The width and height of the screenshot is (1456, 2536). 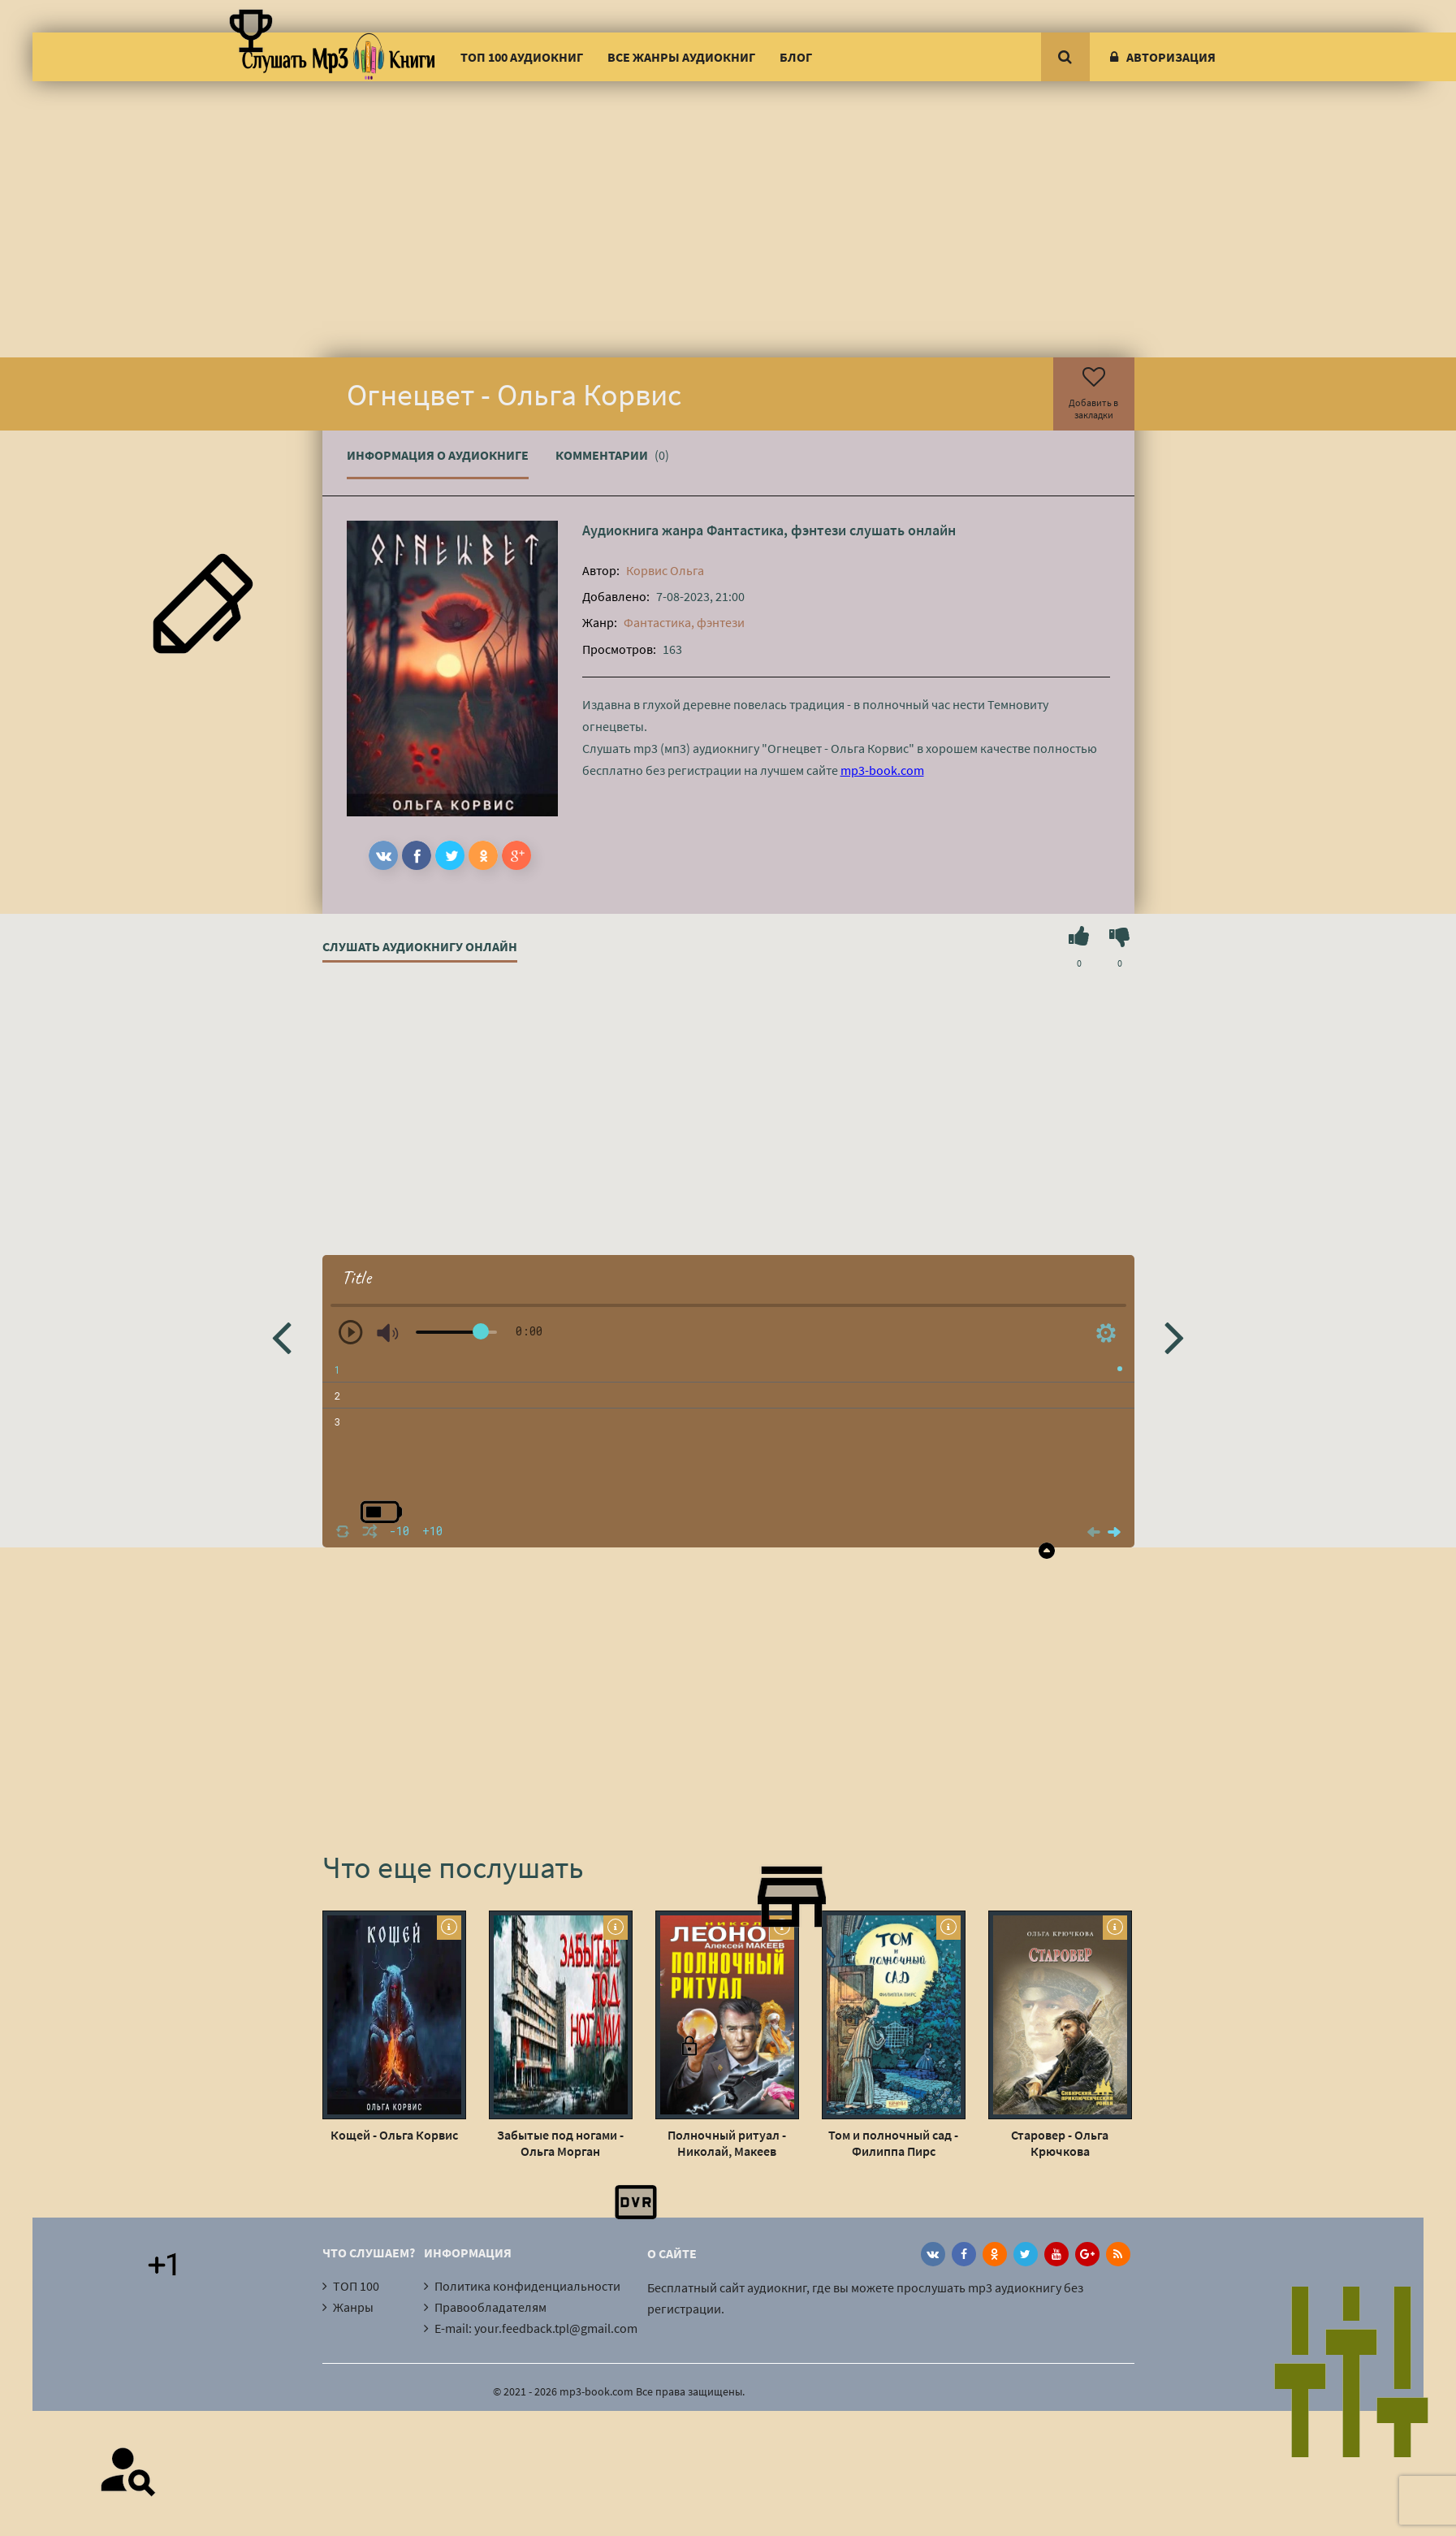 I want to click on edit or modify content, so click(x=201, y=605).